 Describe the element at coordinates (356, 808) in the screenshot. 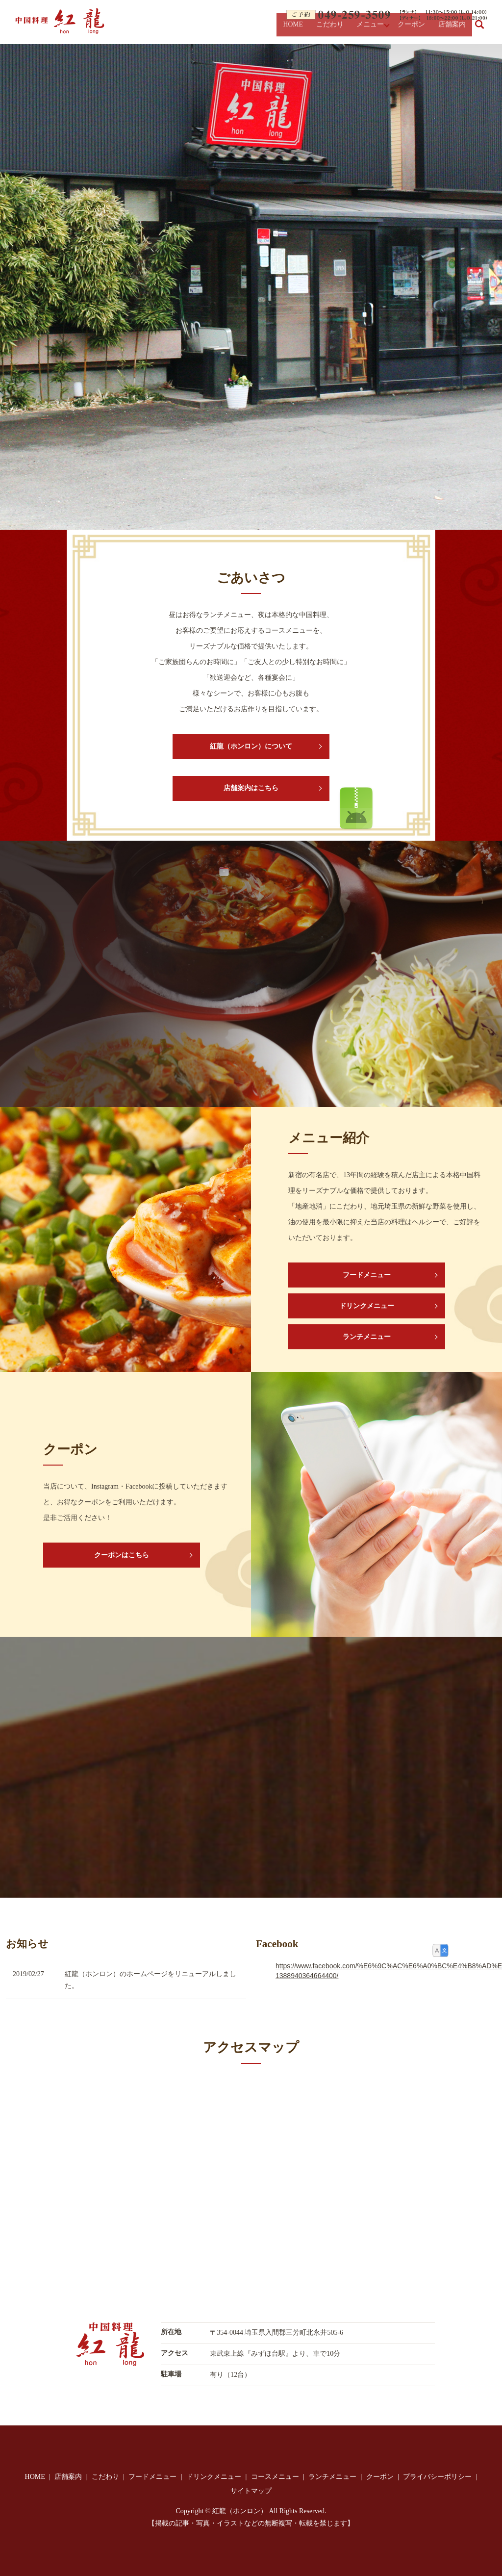

I see `an android application package file` at that location.